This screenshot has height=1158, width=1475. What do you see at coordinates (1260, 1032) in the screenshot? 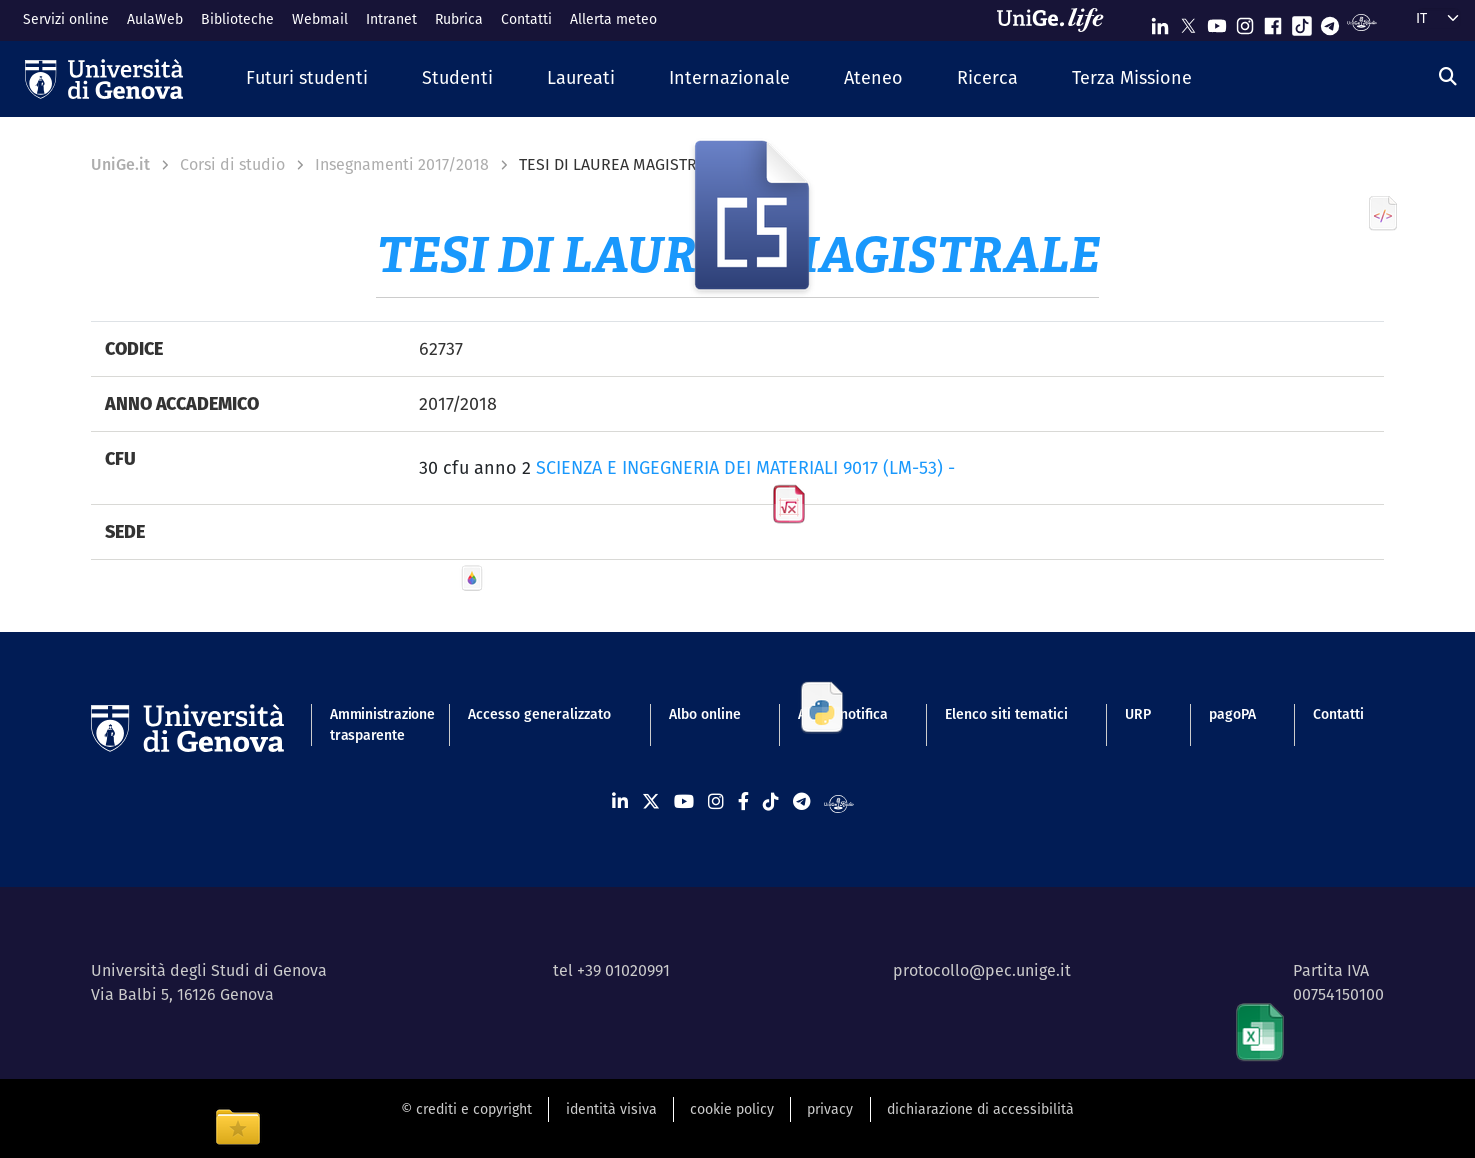
I see `open a Microsoft Excel spreadsheet file` at bounding box center [1260, 1032].